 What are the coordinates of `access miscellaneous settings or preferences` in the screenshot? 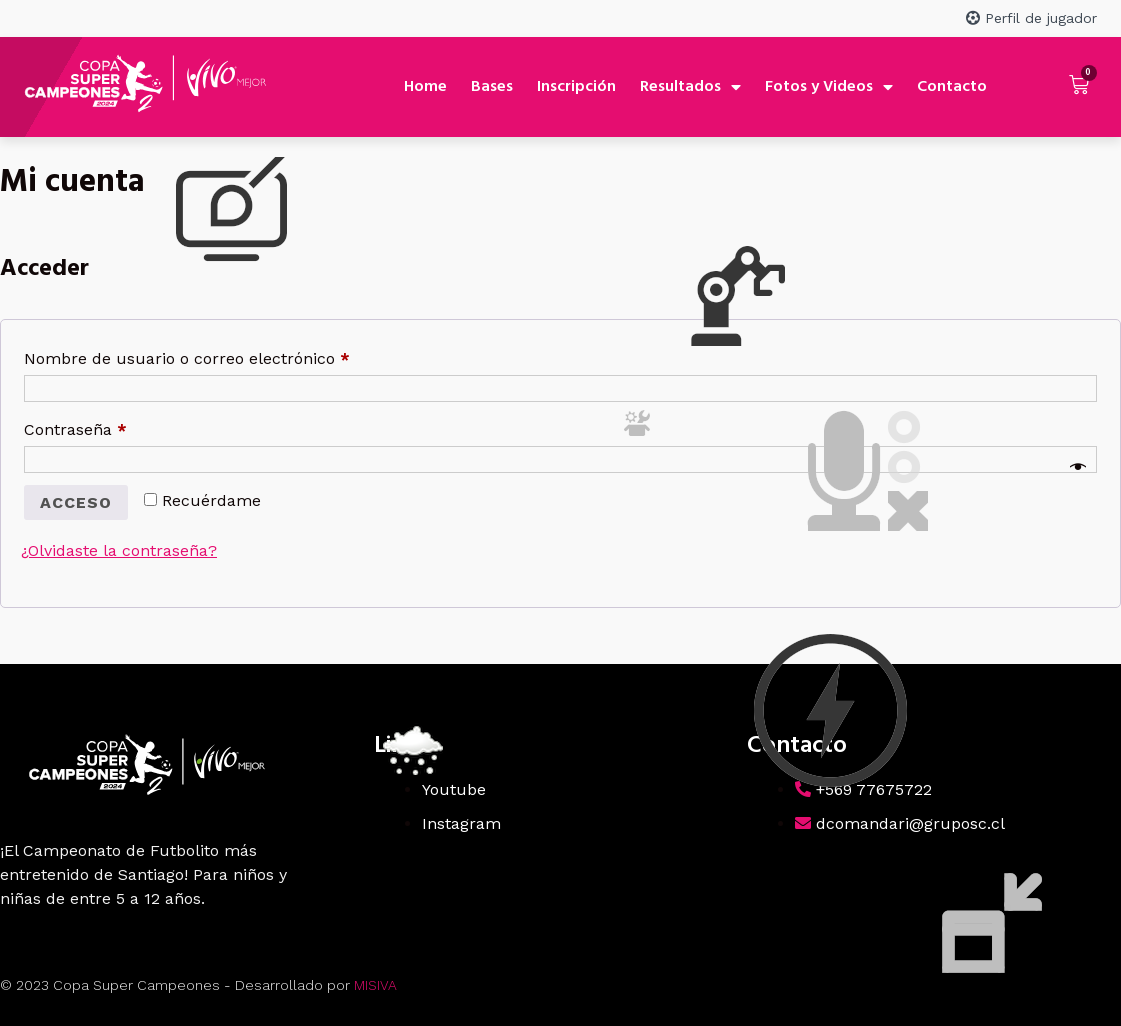 It's located at (637, 423).